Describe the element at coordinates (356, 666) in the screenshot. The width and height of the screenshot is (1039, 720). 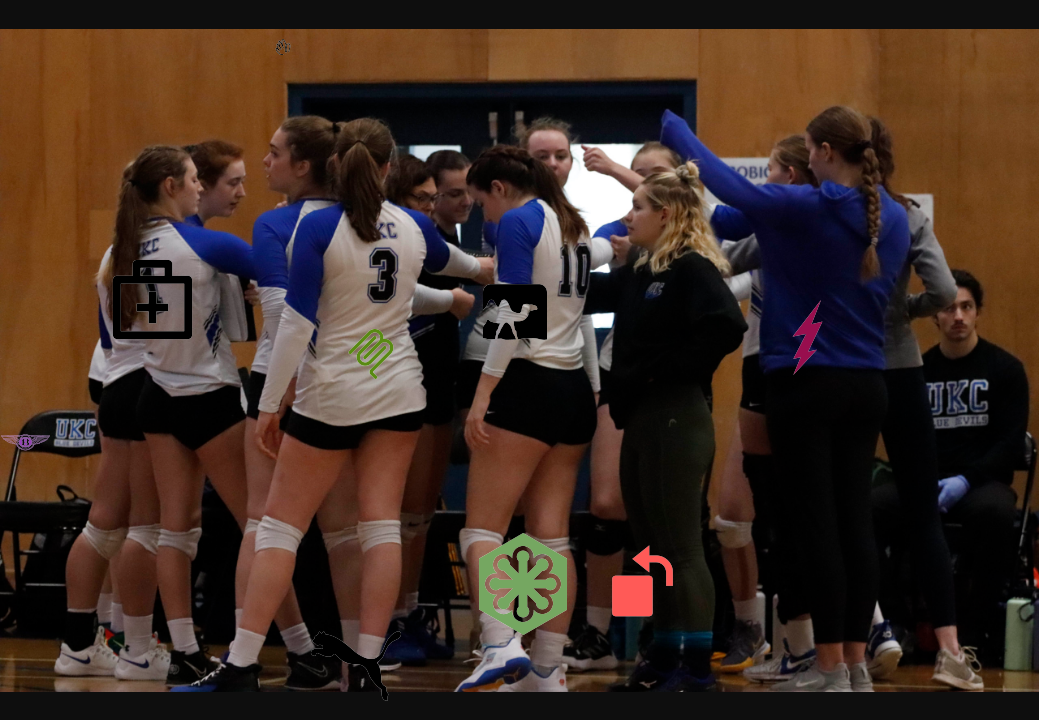
I see `visit the Puma website or app` at that location.